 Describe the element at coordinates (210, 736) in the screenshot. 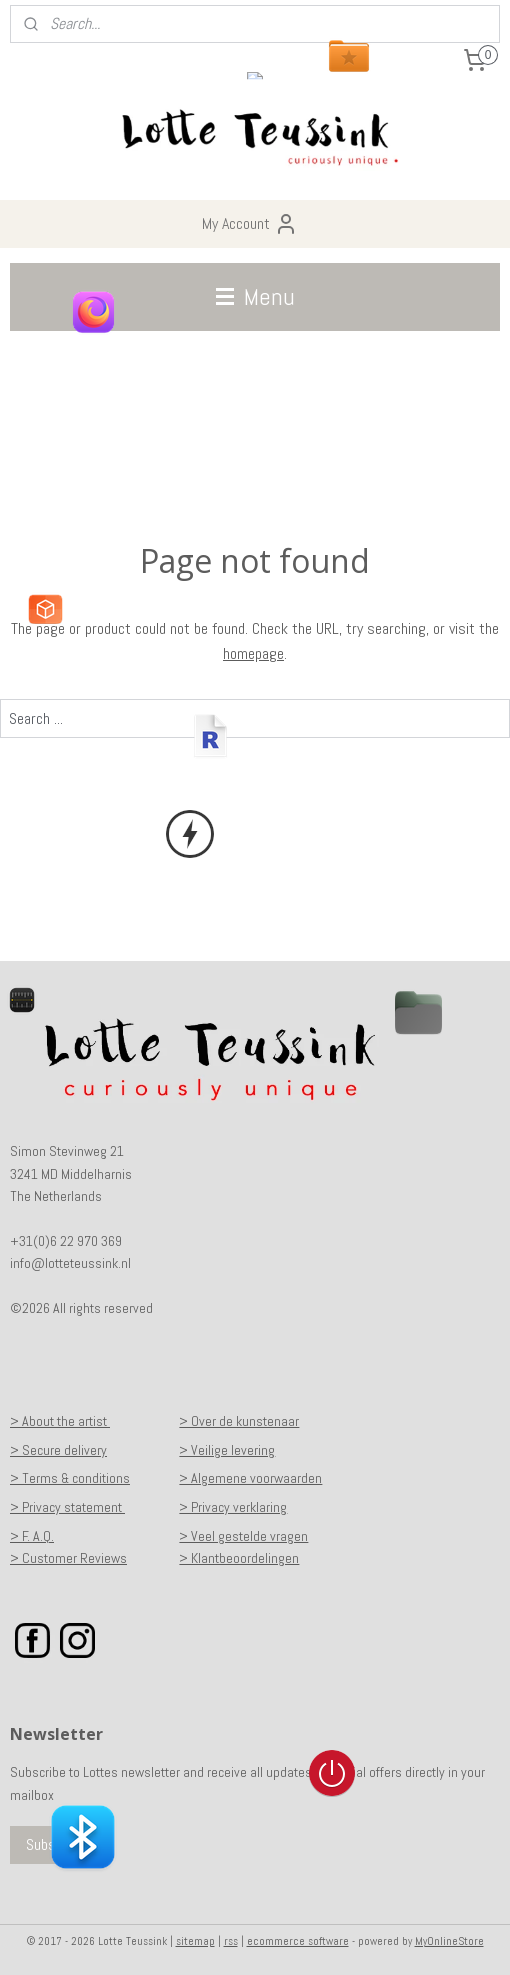

I see `an R programming language source file` at that location.